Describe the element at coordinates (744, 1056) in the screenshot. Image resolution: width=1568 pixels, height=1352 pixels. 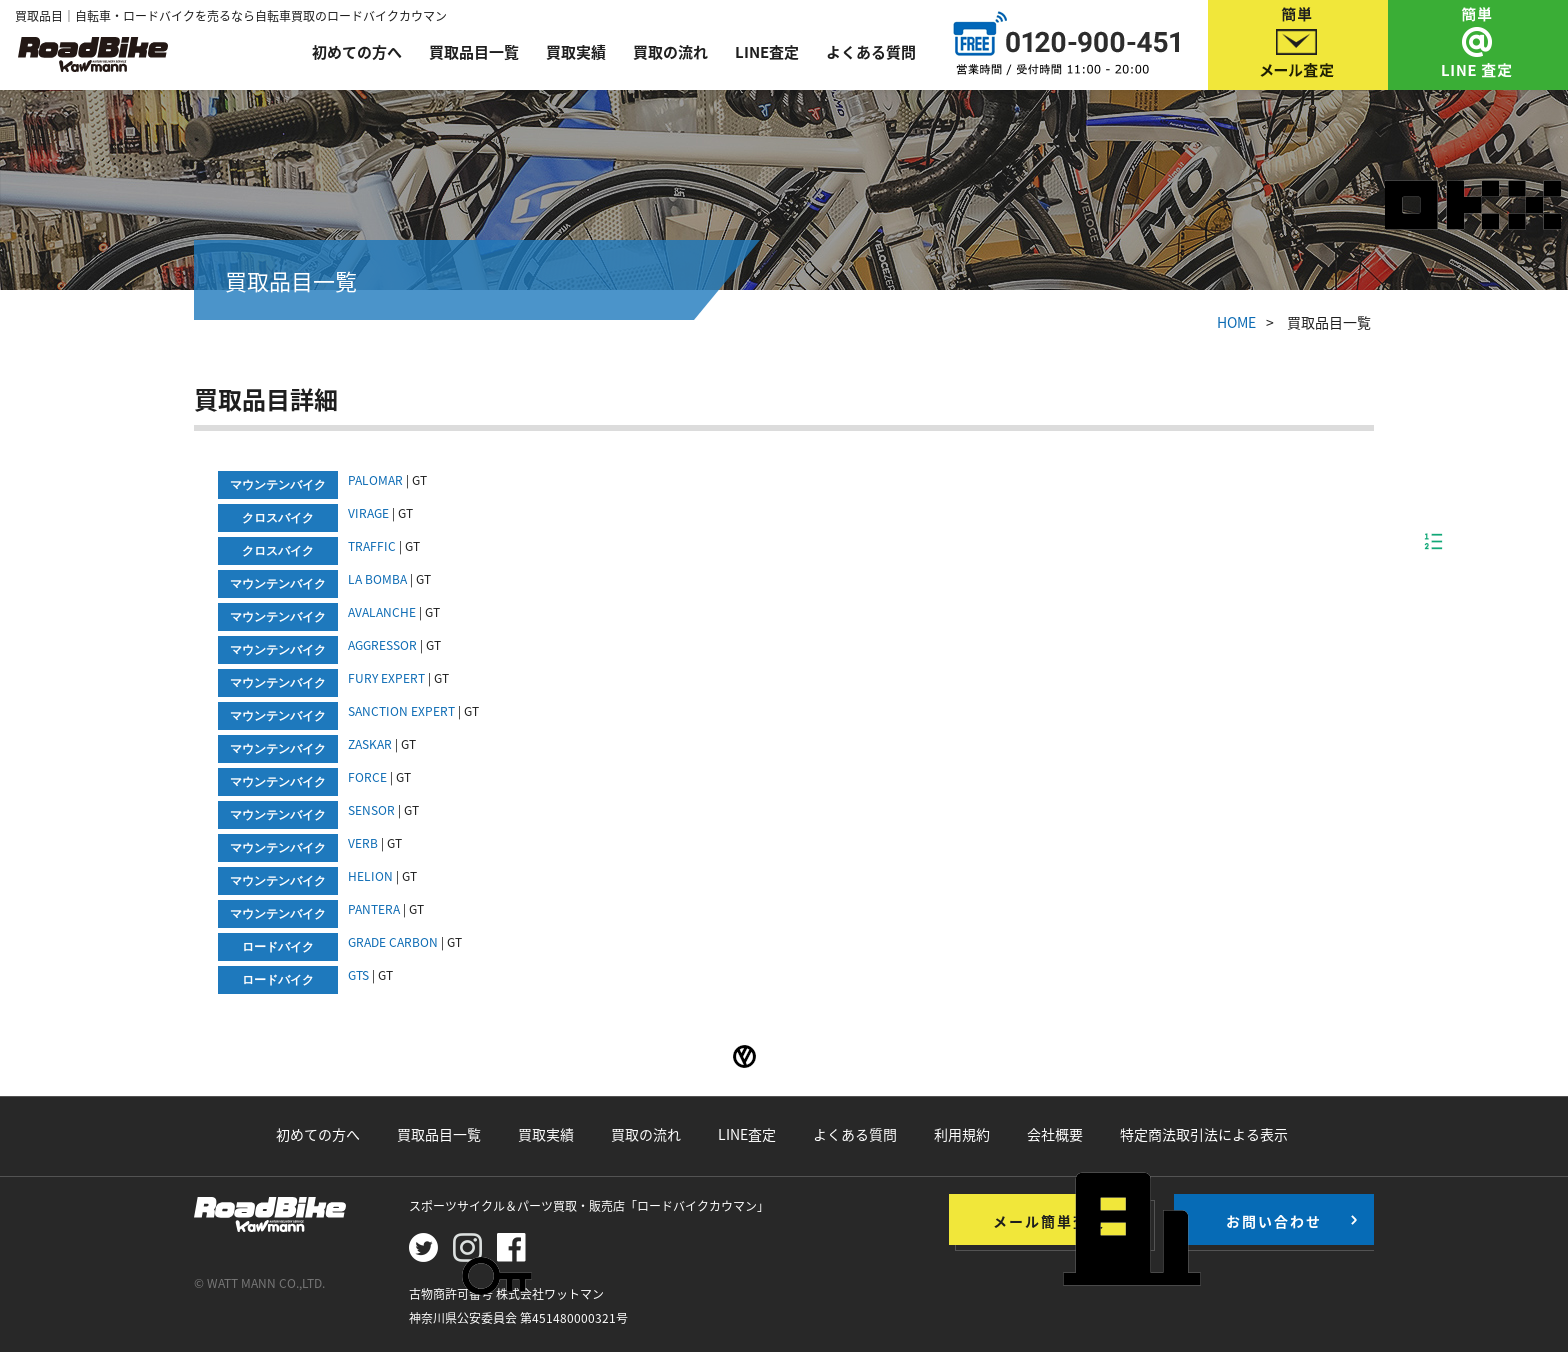
I see `fozzy hosting service logo` at that location.